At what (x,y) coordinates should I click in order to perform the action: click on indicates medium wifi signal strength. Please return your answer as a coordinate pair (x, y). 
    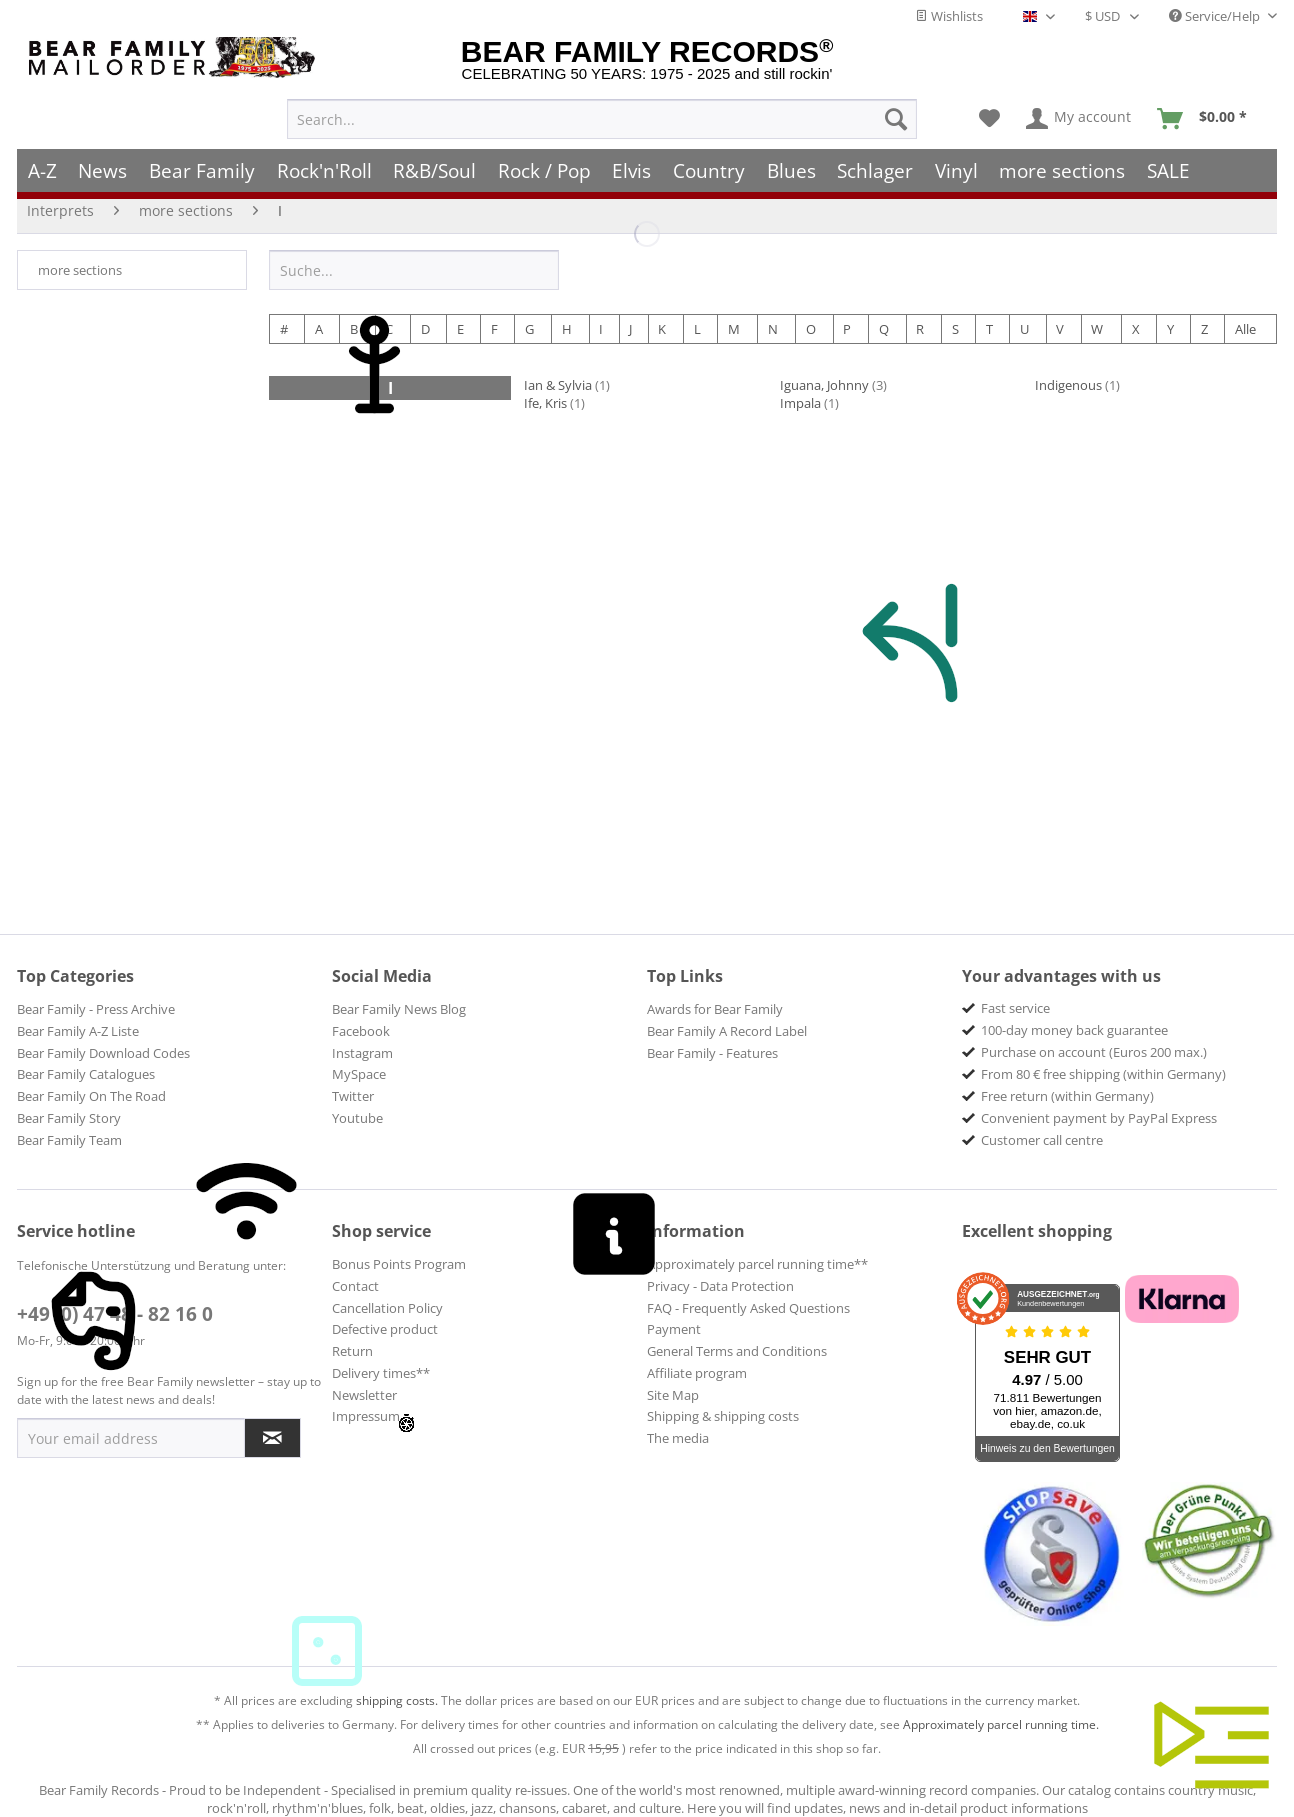
    Looking at the image, I should click on (246, 1184).